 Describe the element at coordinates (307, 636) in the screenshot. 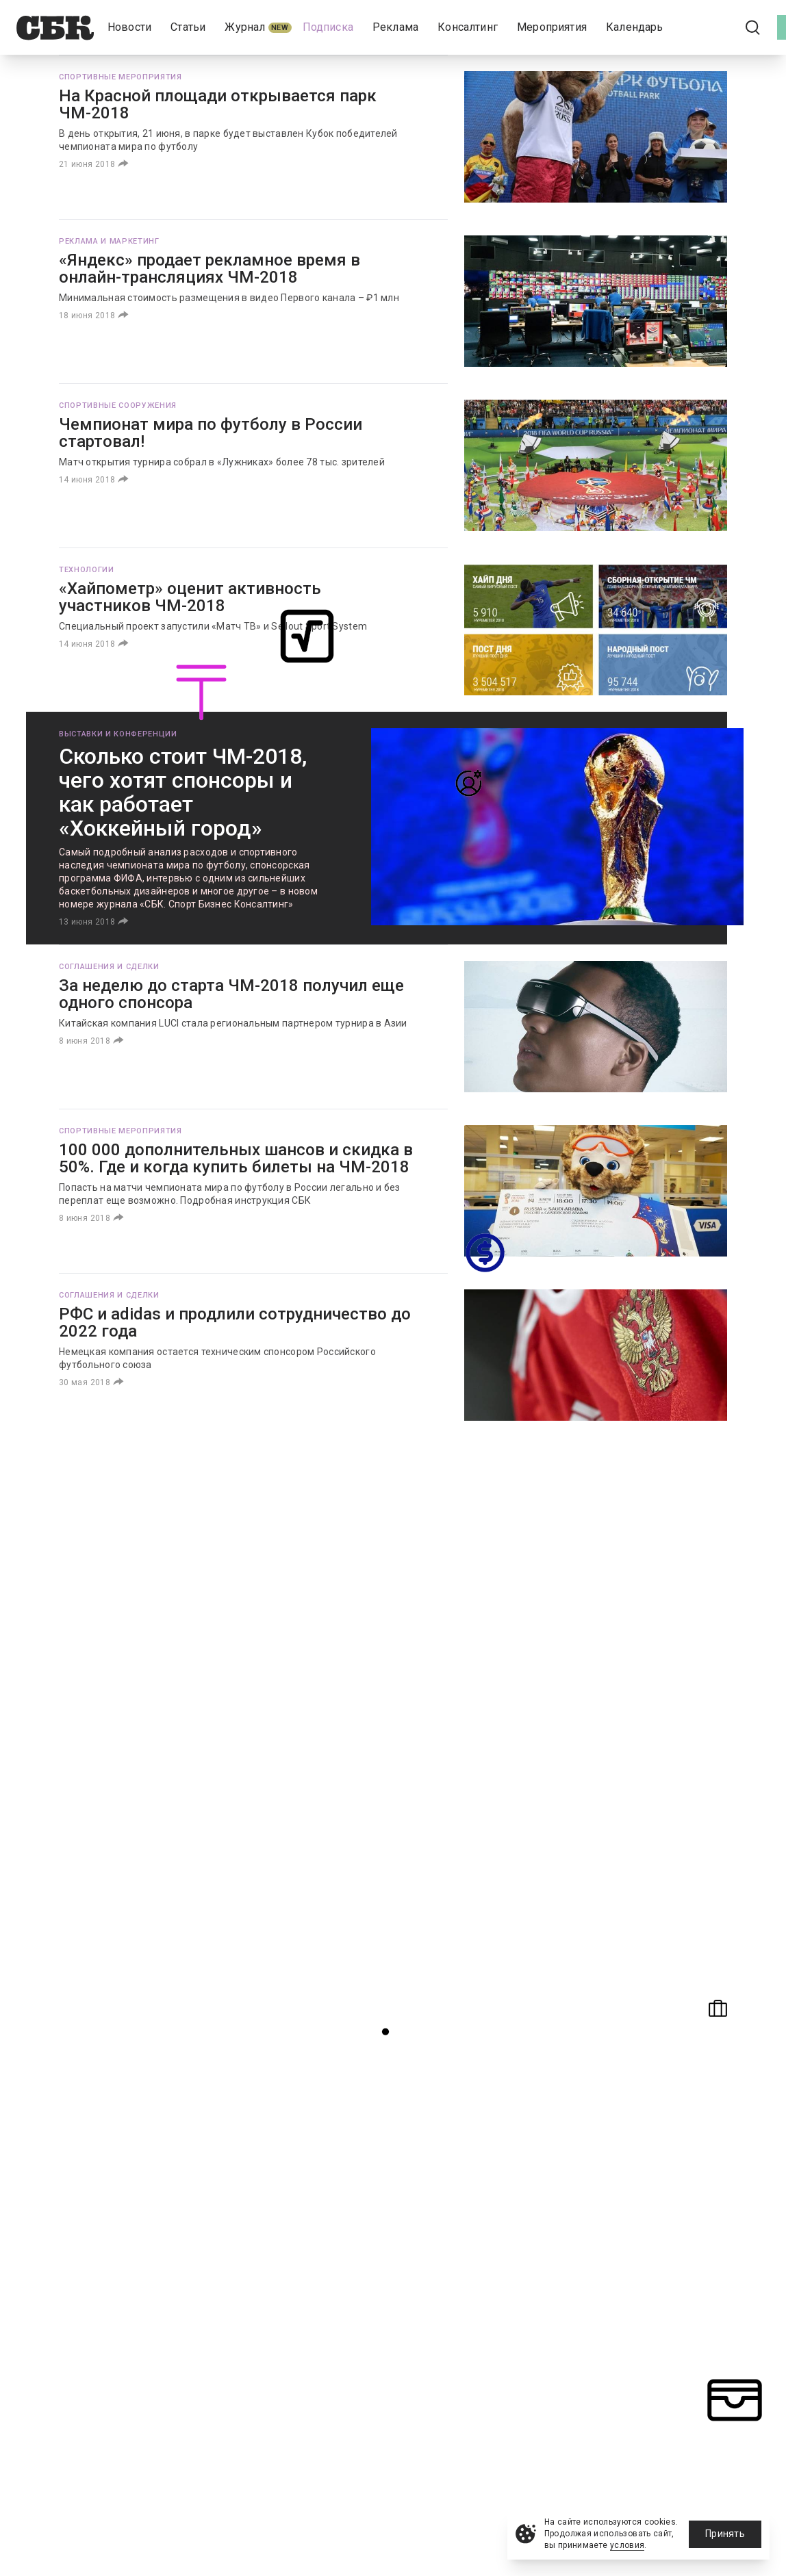

I see `access square root calculator function` at that location.